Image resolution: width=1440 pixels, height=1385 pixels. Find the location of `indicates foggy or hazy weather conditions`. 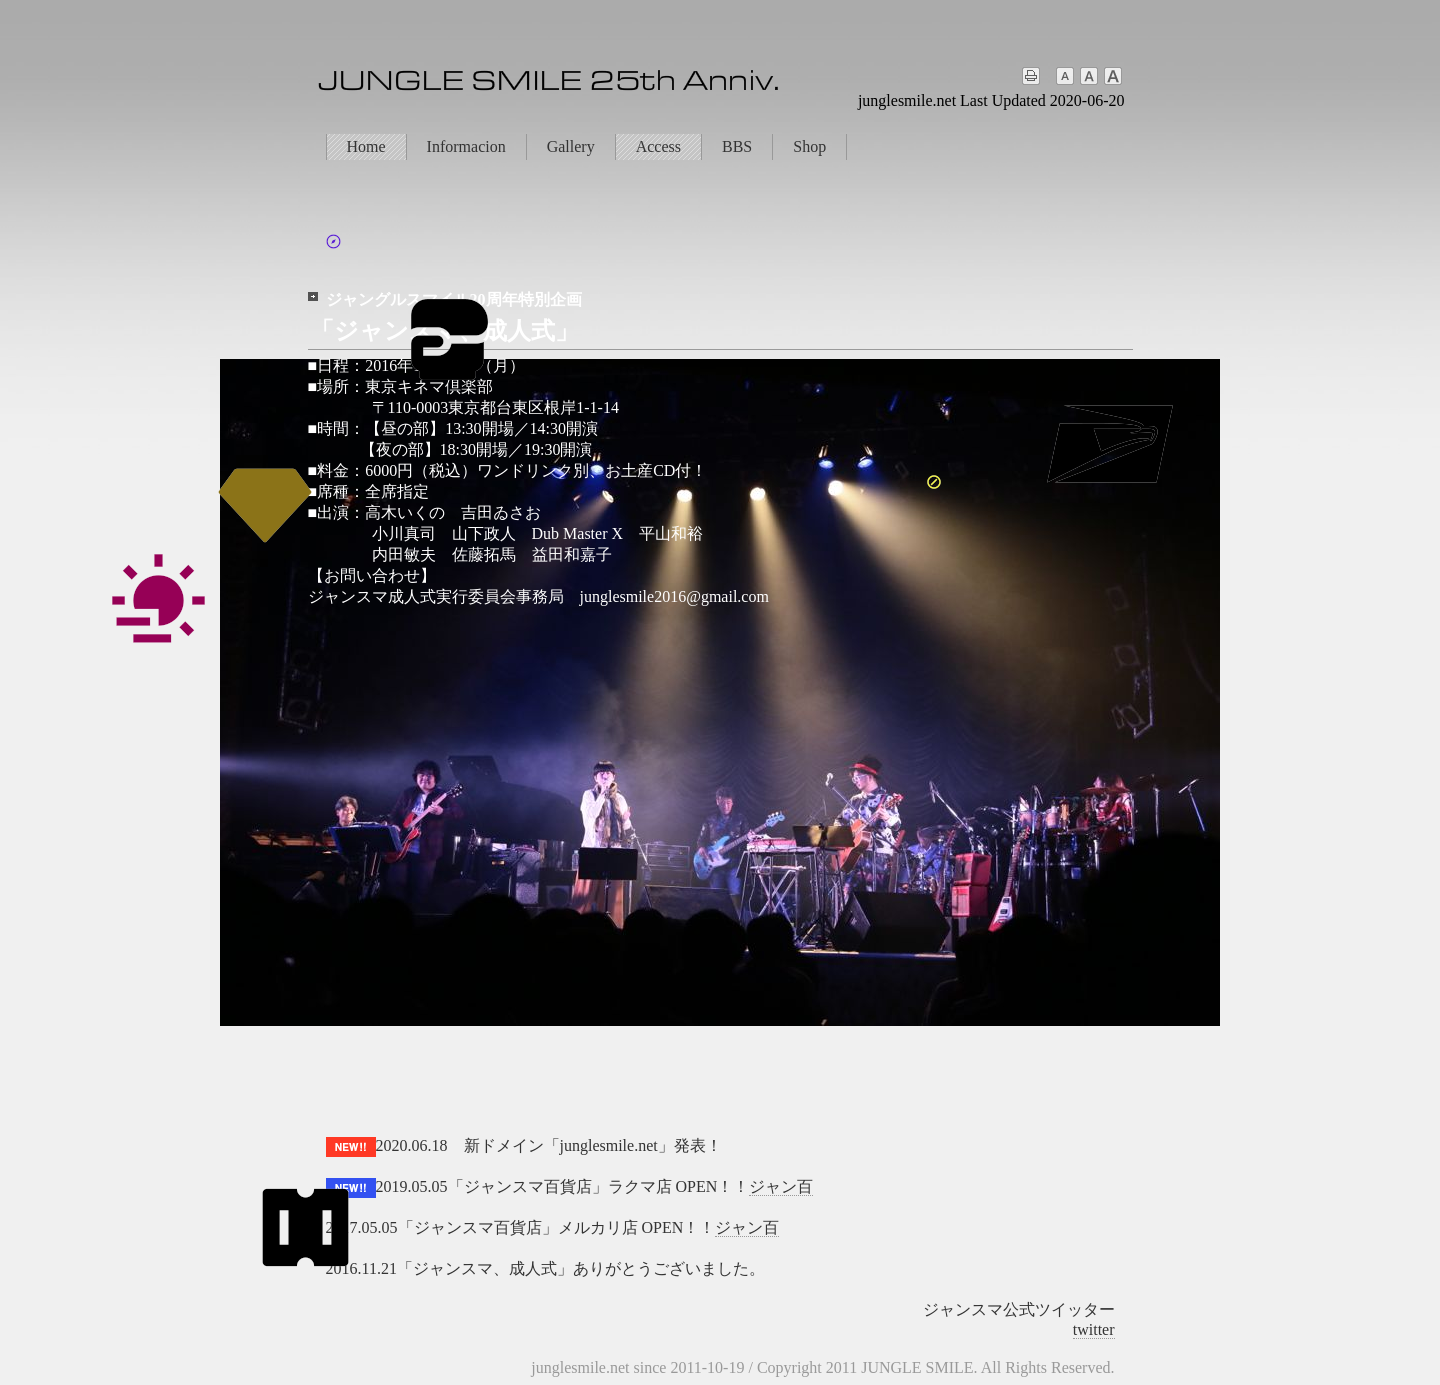

indicates foggy or hazy weather conditions is located at coordinates (158, 600).